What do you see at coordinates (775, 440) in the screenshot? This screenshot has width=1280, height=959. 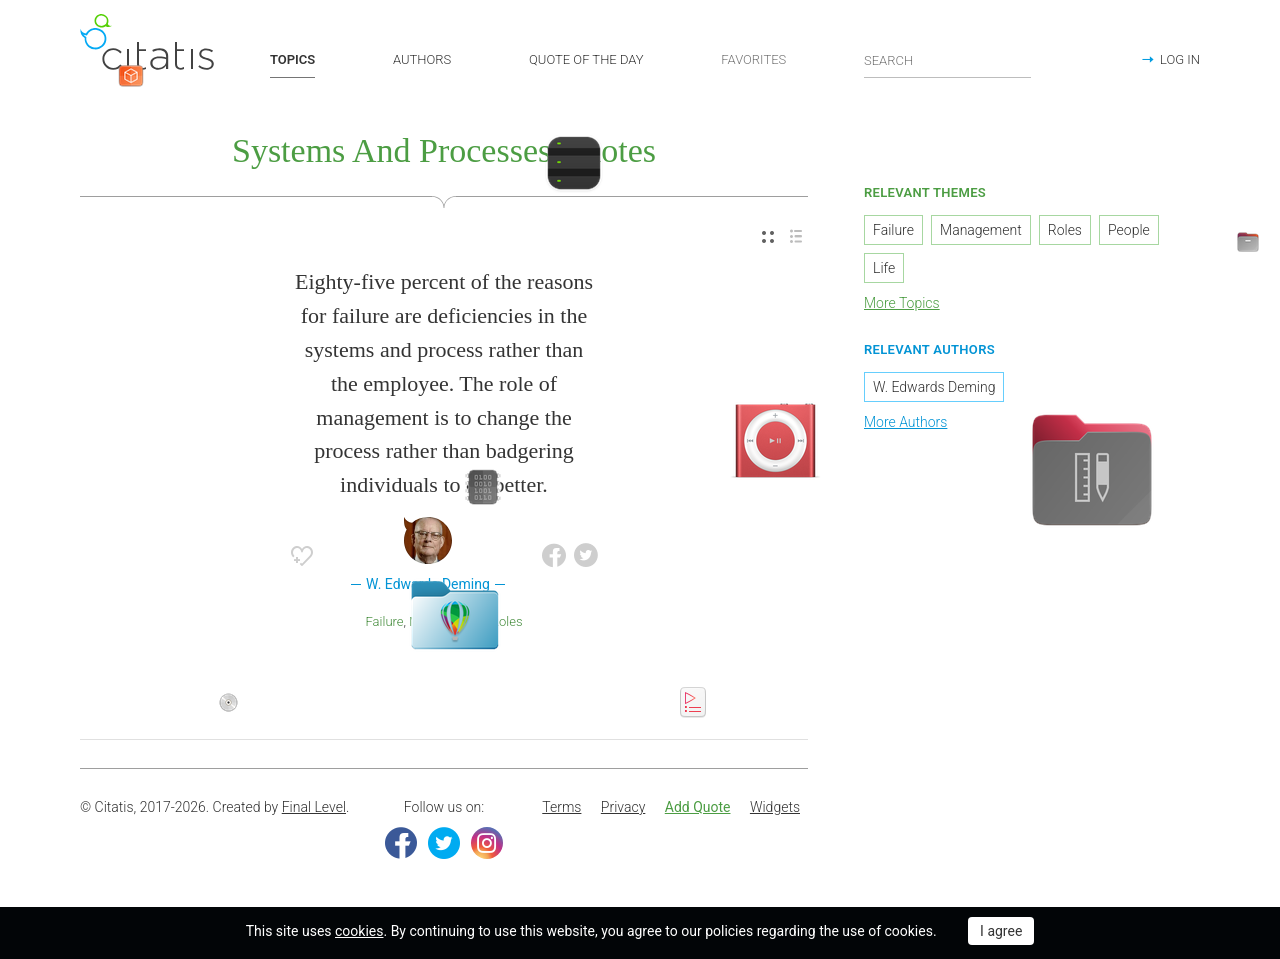 I see `iPod shuffle device connected` at bounding box center [775, 440].